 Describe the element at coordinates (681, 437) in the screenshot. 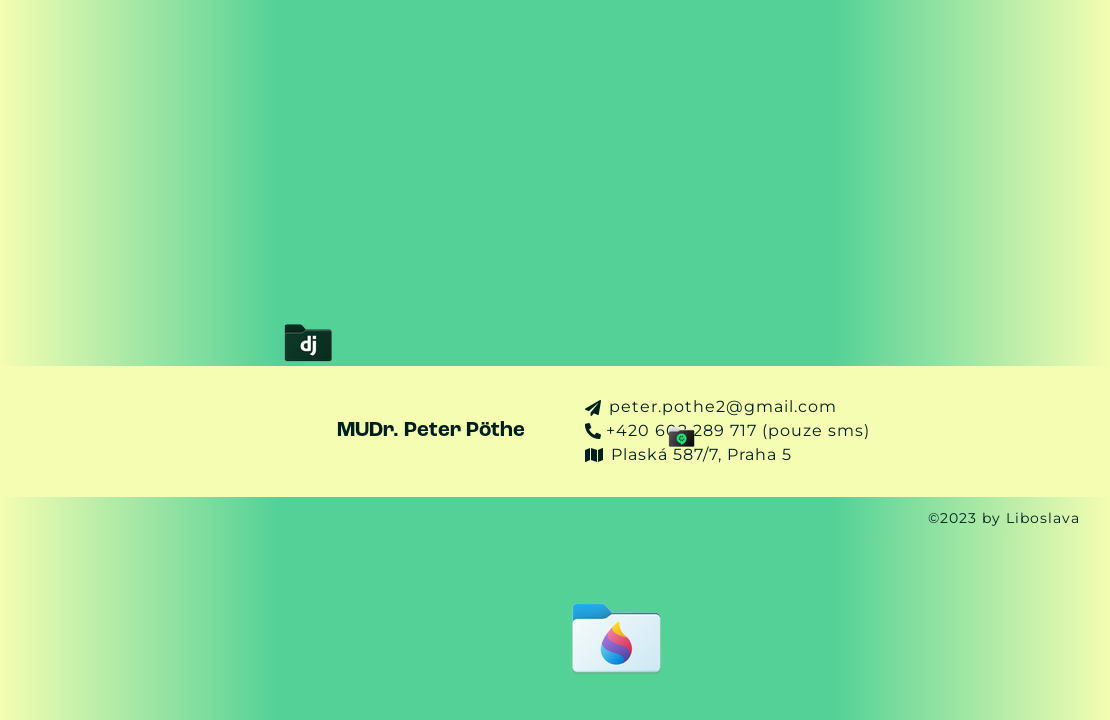

I see `folder containing cucumber/gherkin test files` at that location.